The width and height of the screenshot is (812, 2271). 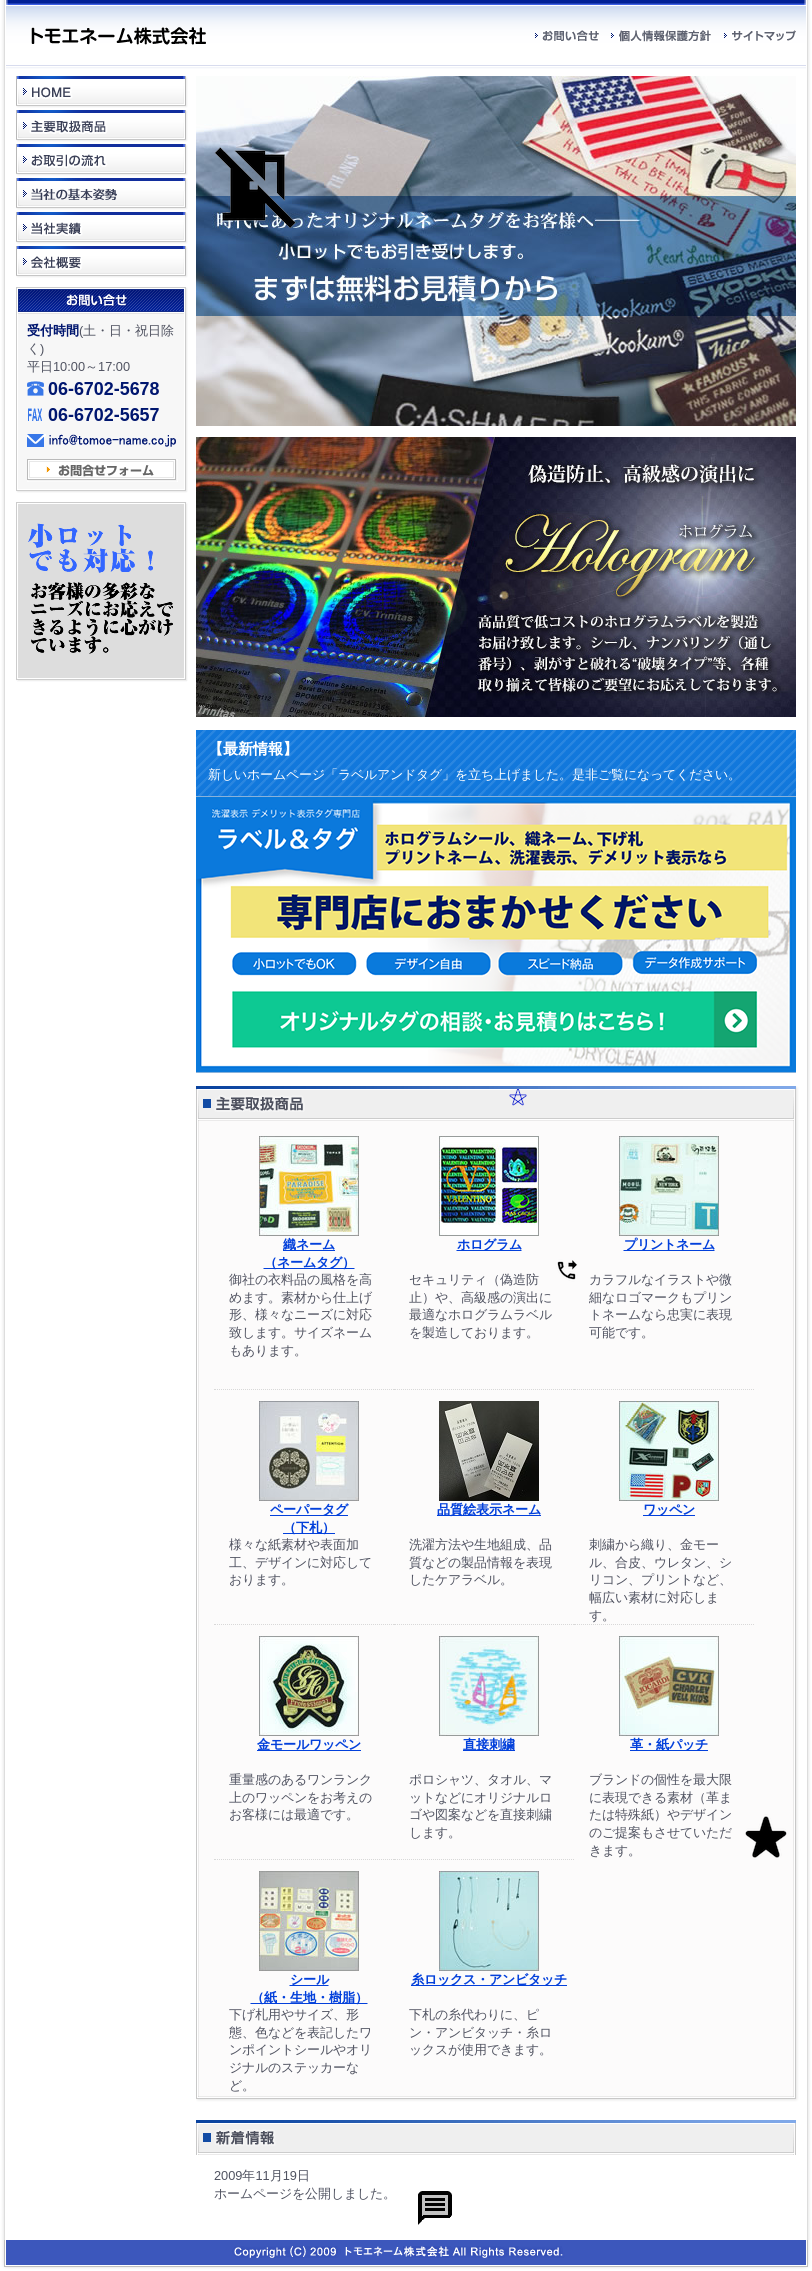 What do you see at coordinates (435, 2208) in the screenshot?
I see `open messaging or chat` at bounding box center [435, 2208].